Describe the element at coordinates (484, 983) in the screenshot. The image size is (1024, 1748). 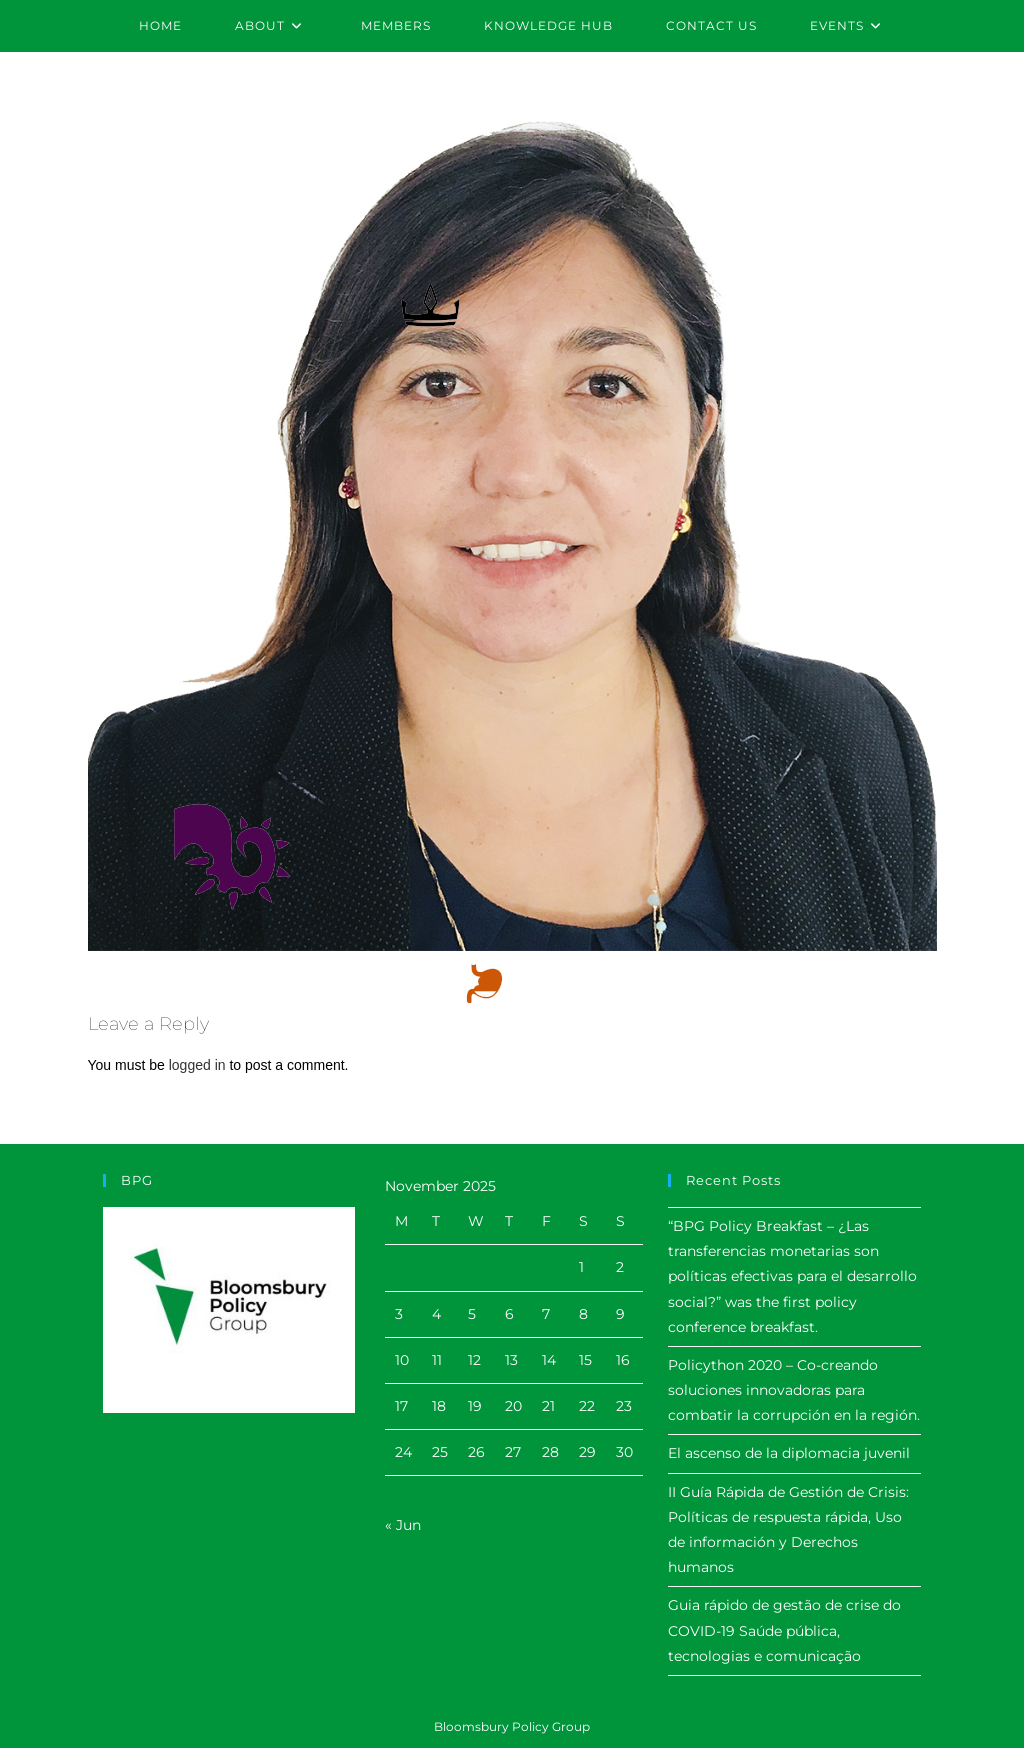
I see `view digestive health information` at that location.